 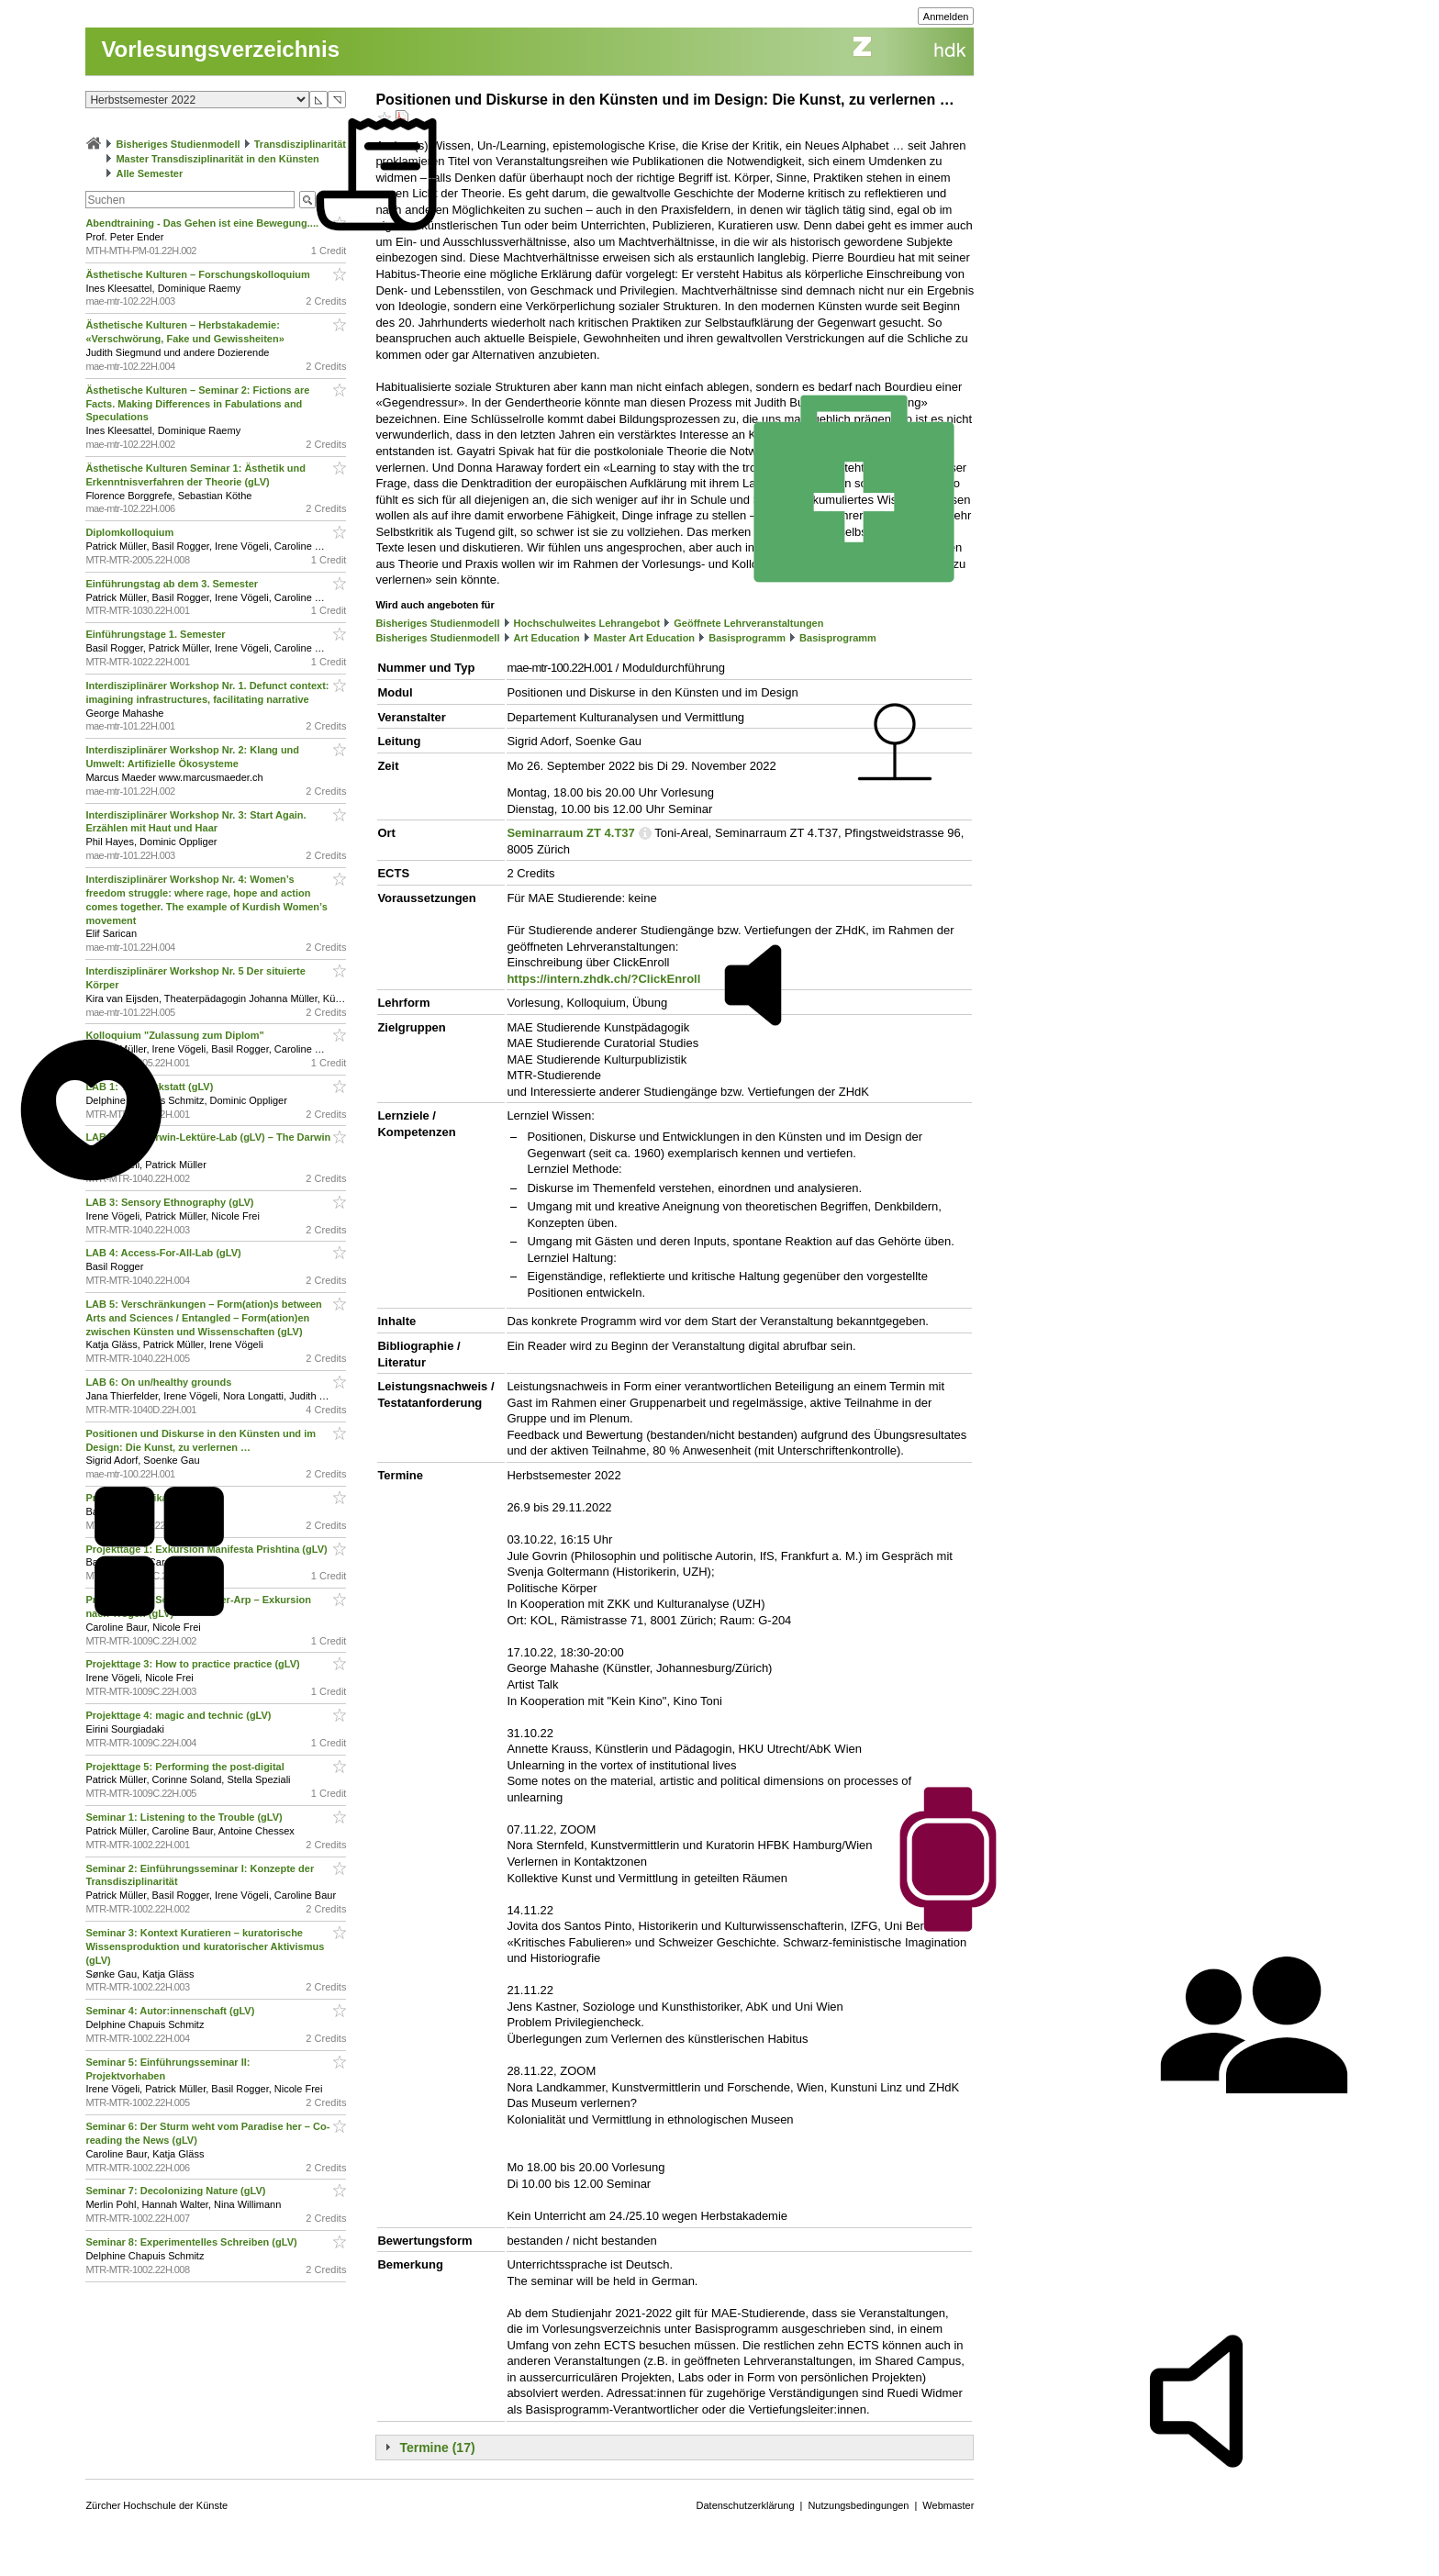 What do you see at coordinates (948, 1859) in the screenshot?
I see `access smartwatch settings or companion app` at bounding box center [948, 1859].